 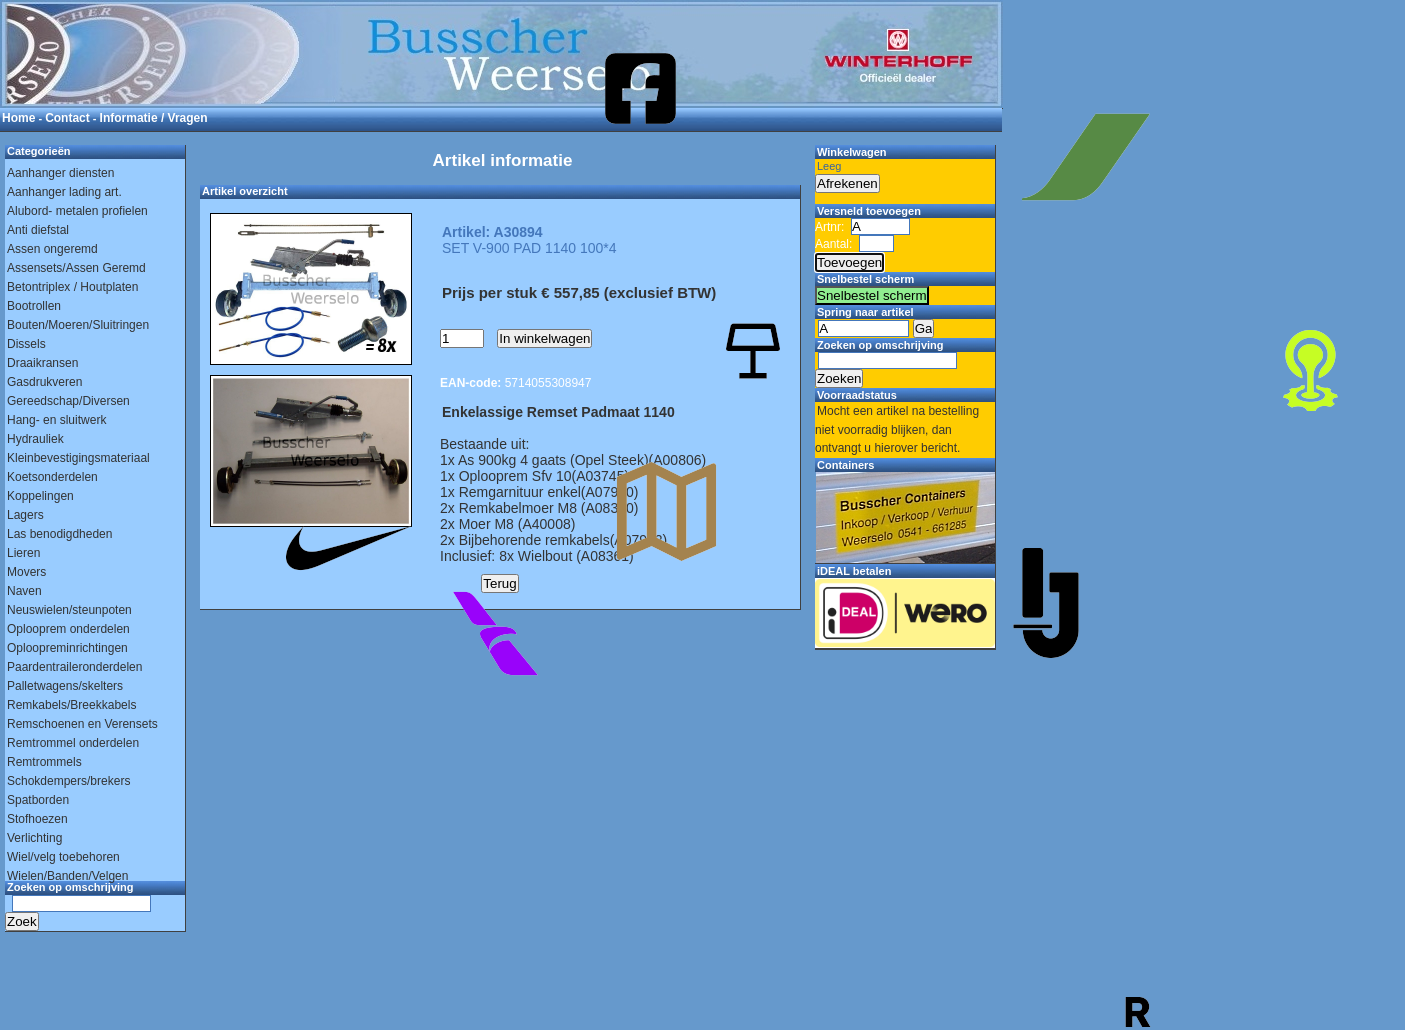 I want to click on open ImageJ image processing application, so click(x=1046, y=603).